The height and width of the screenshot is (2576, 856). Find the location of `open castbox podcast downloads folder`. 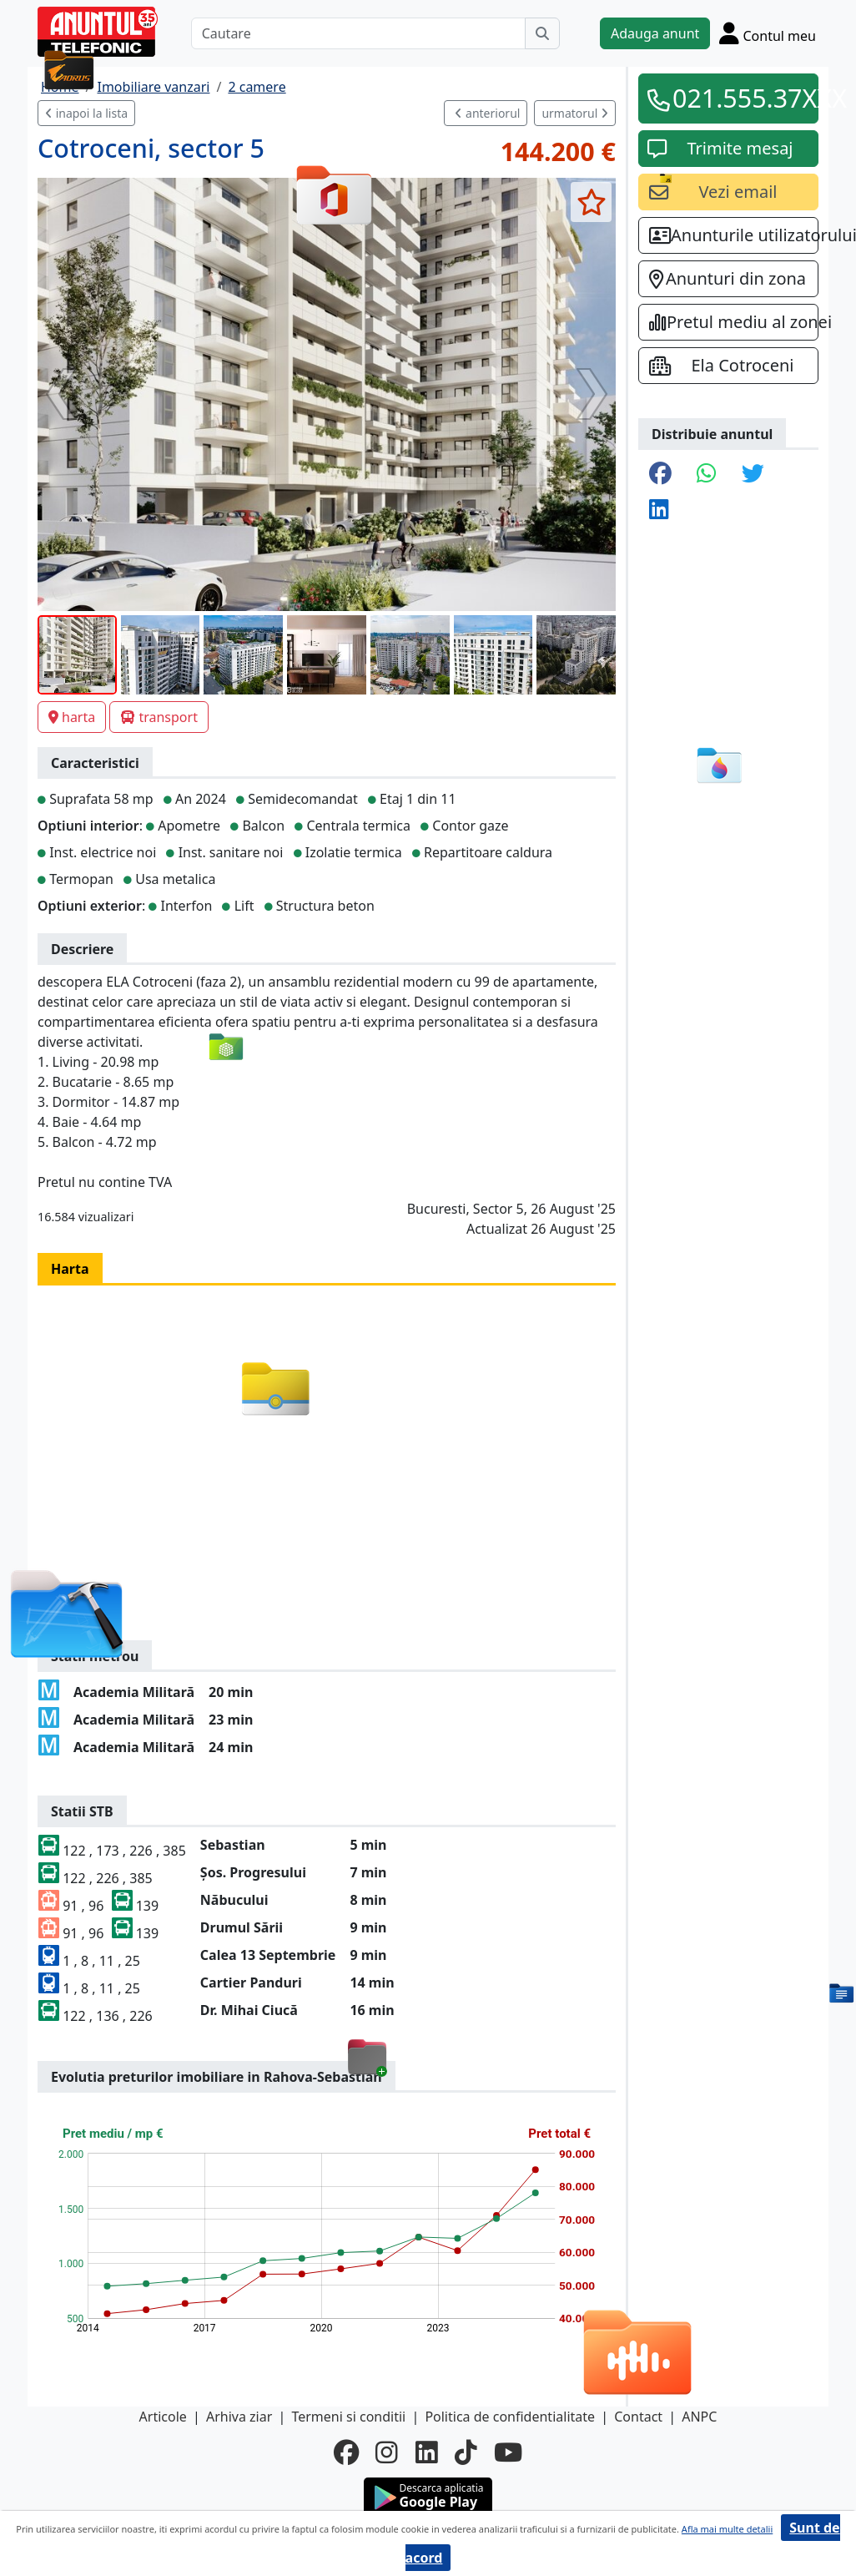

open castbox podcast downloads folder is located at coordinates (637, 2355).